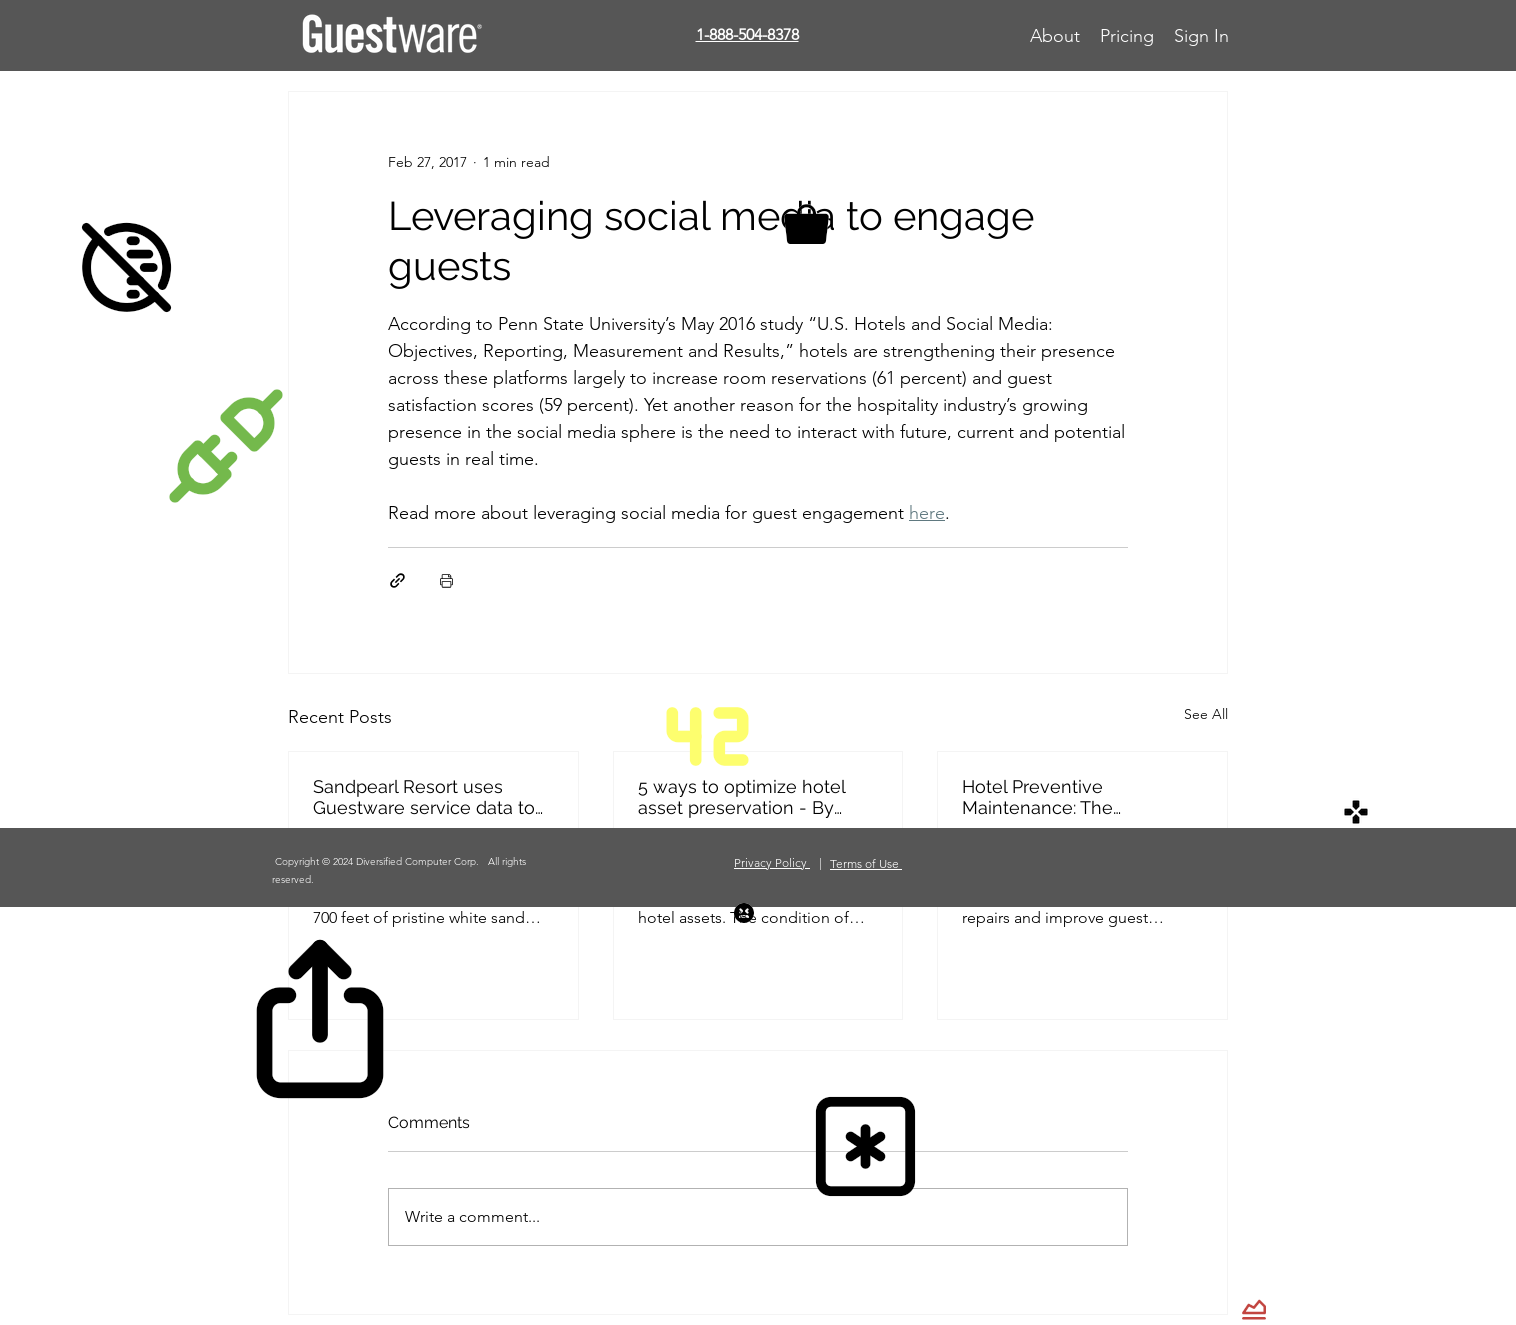  Describe the element at coordinates (744, 913) in the screenshot. I see `express frustration or anger reaction` at that location.